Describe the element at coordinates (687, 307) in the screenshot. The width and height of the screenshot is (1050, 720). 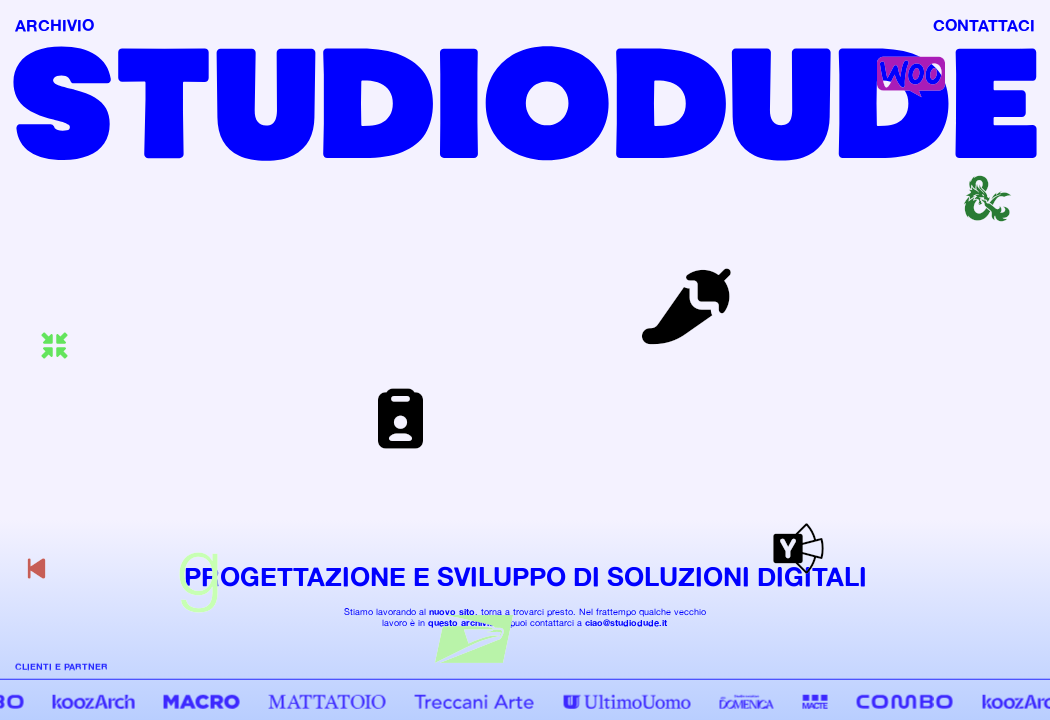
I see `indicates spicy or hot food items` at that location.